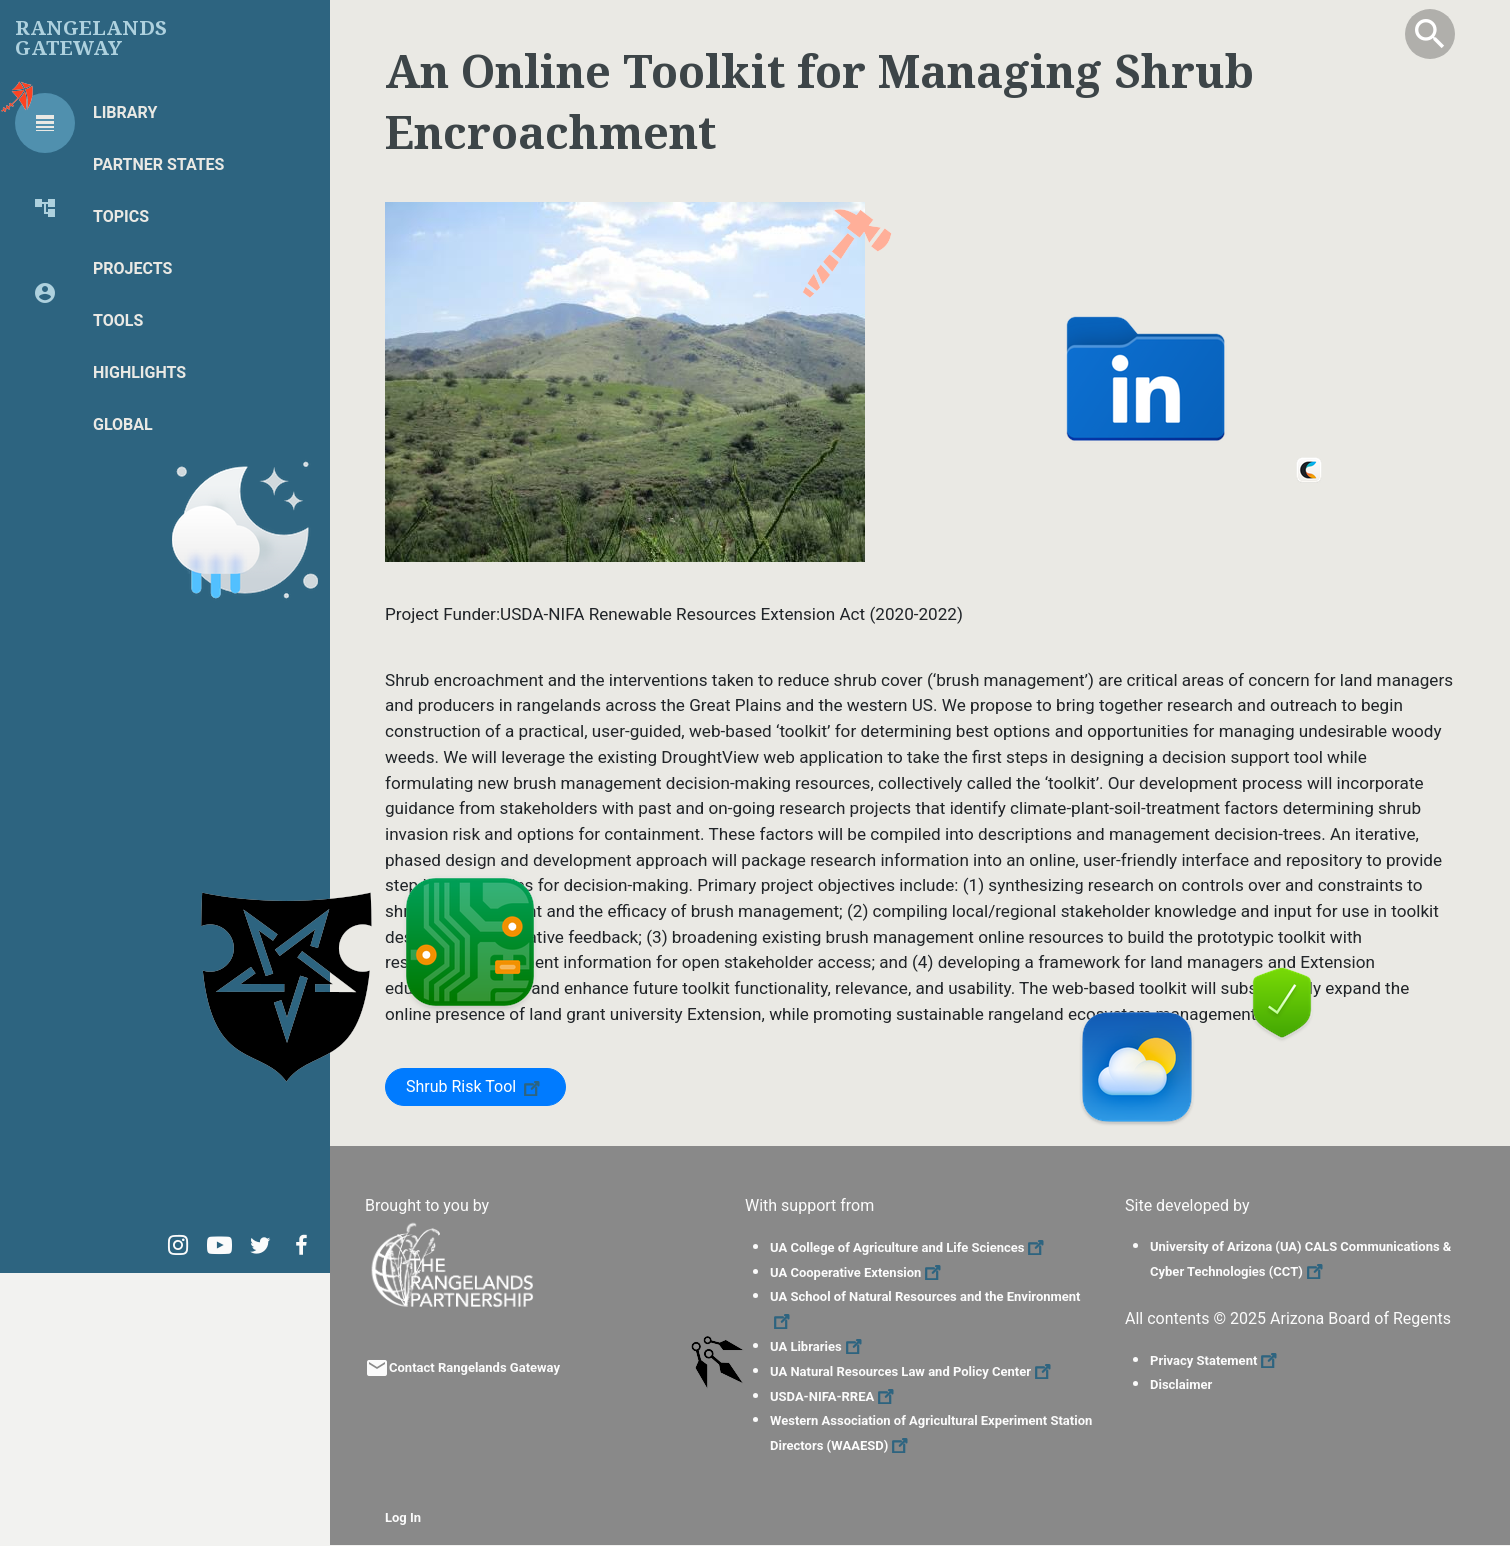 Image resolution: width=1510 pixels, height=1546 pixels. What do you see at coordinates (717, 1362) in the screenshot?
I see `select thrown dagger weapon type` at bounding box center [717, 1362].